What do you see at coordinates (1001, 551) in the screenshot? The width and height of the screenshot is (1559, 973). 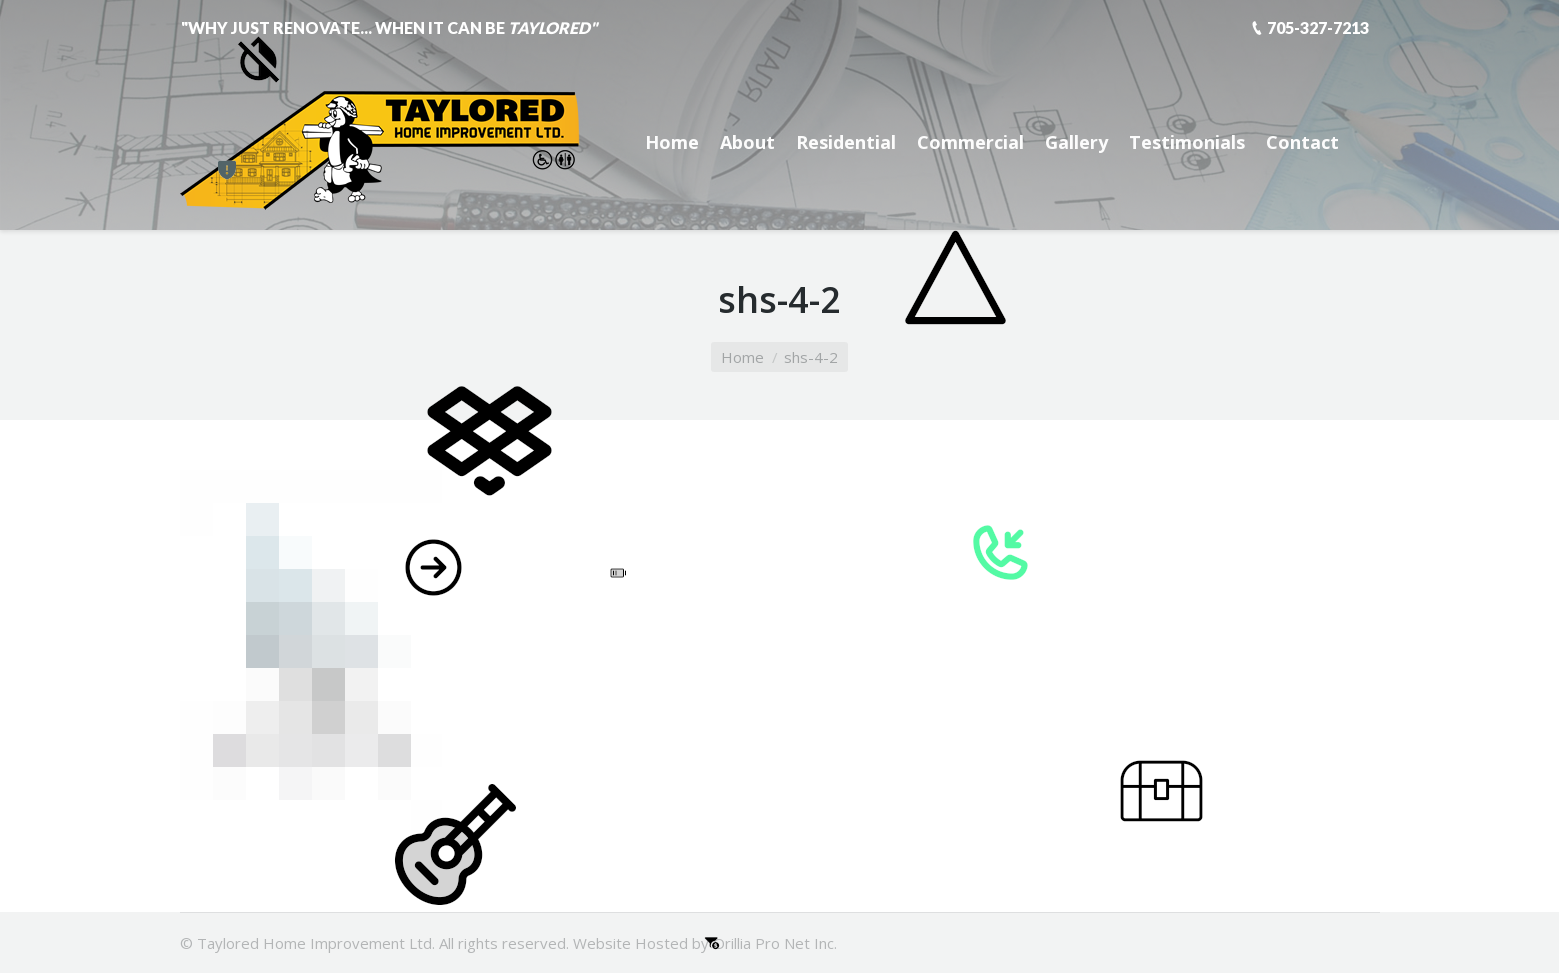 I see `incoming call notification` at bounding box center [1001, 551].